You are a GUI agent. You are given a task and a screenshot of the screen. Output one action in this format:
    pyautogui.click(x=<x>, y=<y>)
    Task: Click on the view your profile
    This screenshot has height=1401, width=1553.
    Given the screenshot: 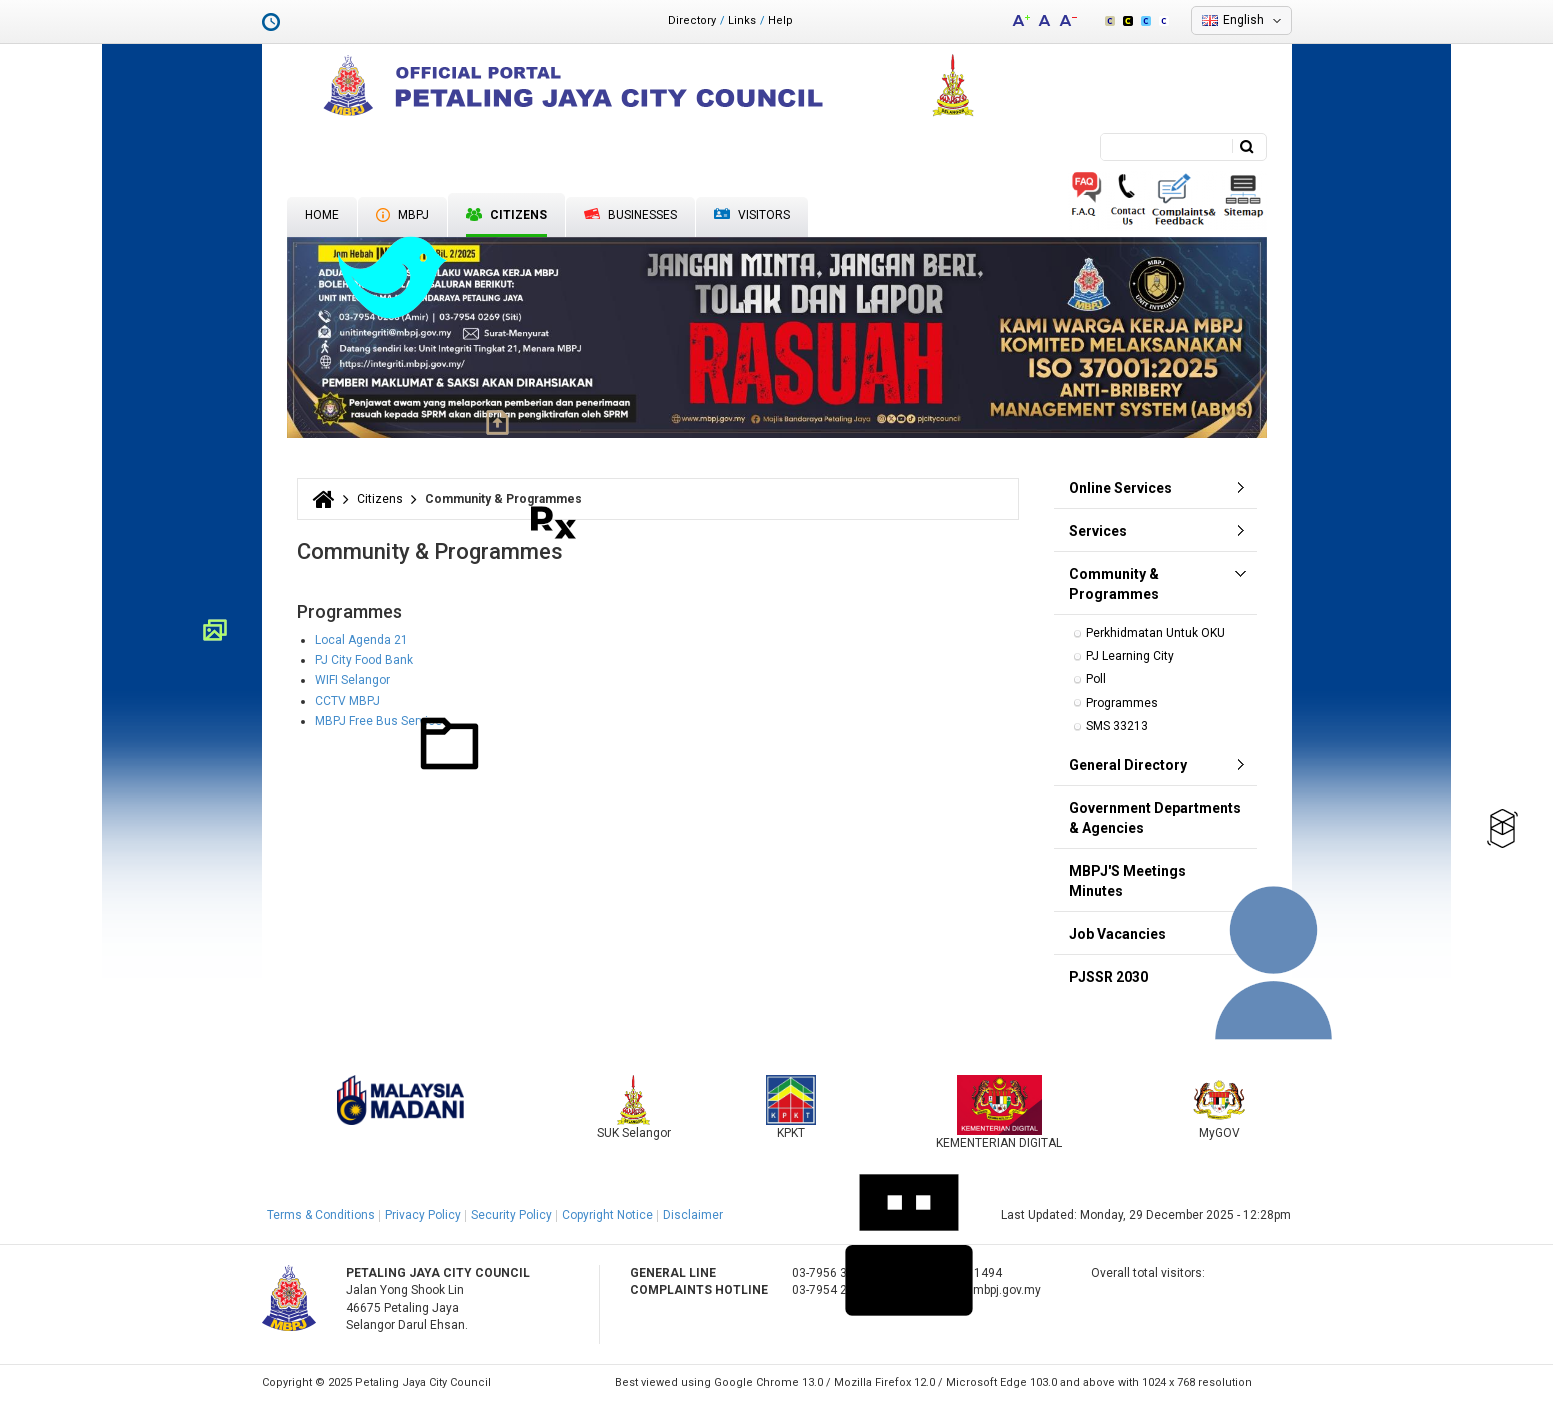 What is the action you would take?
    pyautogui.click(x=1273, y=966)
    